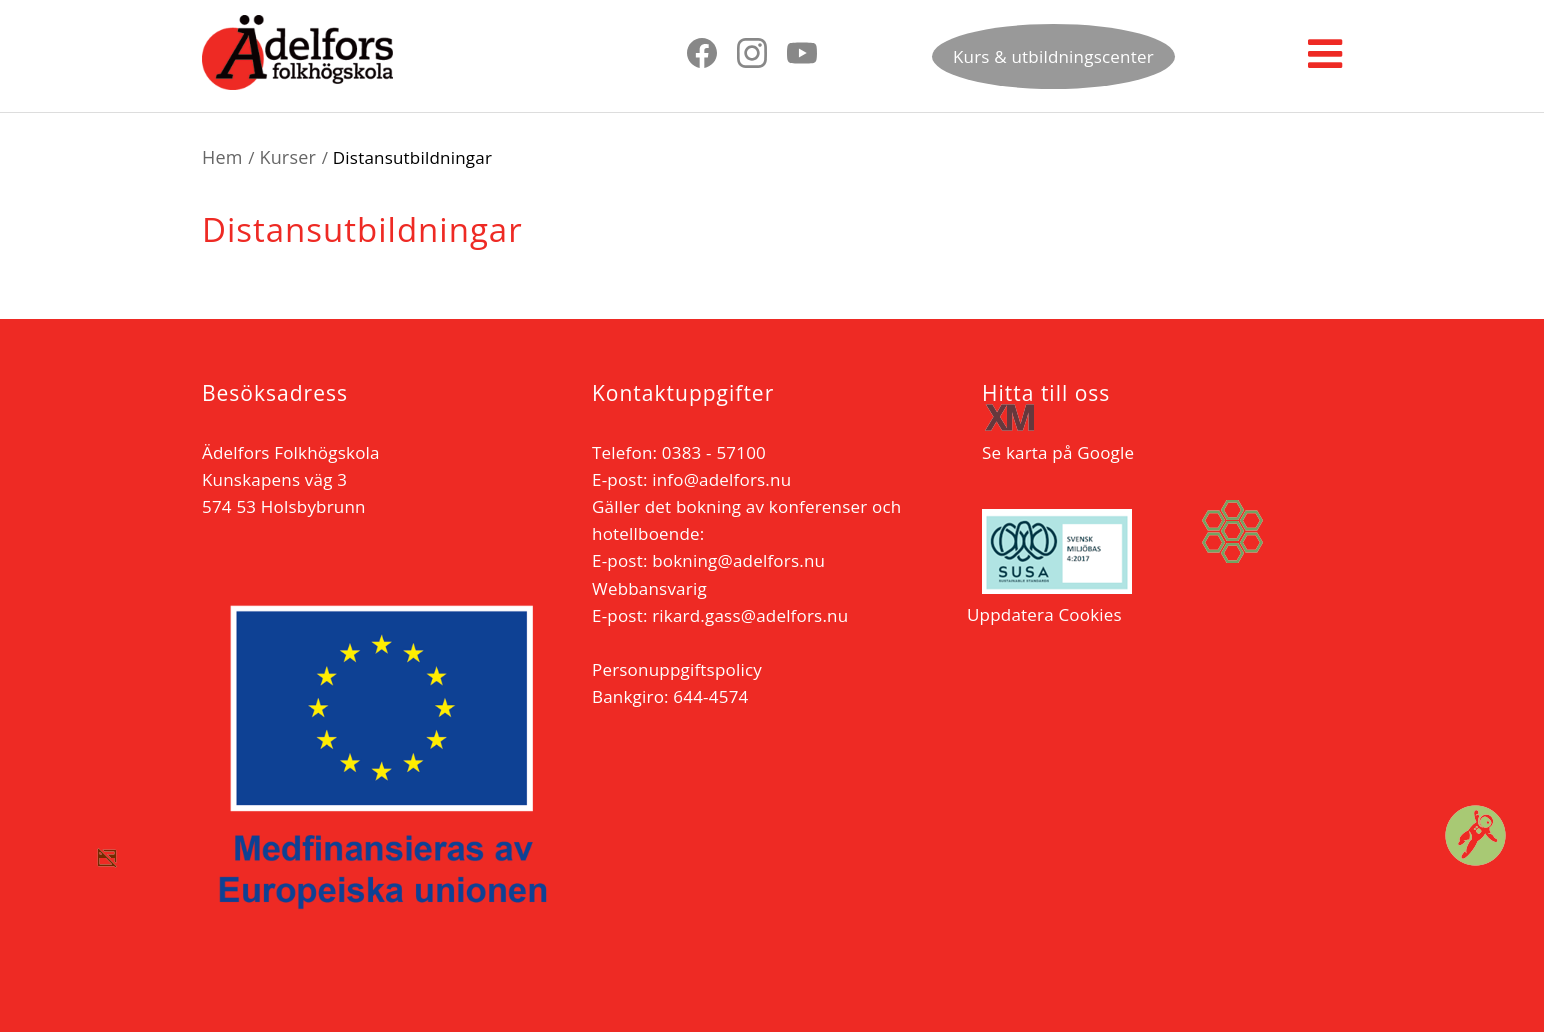 The image size is (1544, 1032). What do you see at coordinates (1009, 417) in the screenshot?
I see `open qualtrics survey platform` at bounding box center [1009, 417].